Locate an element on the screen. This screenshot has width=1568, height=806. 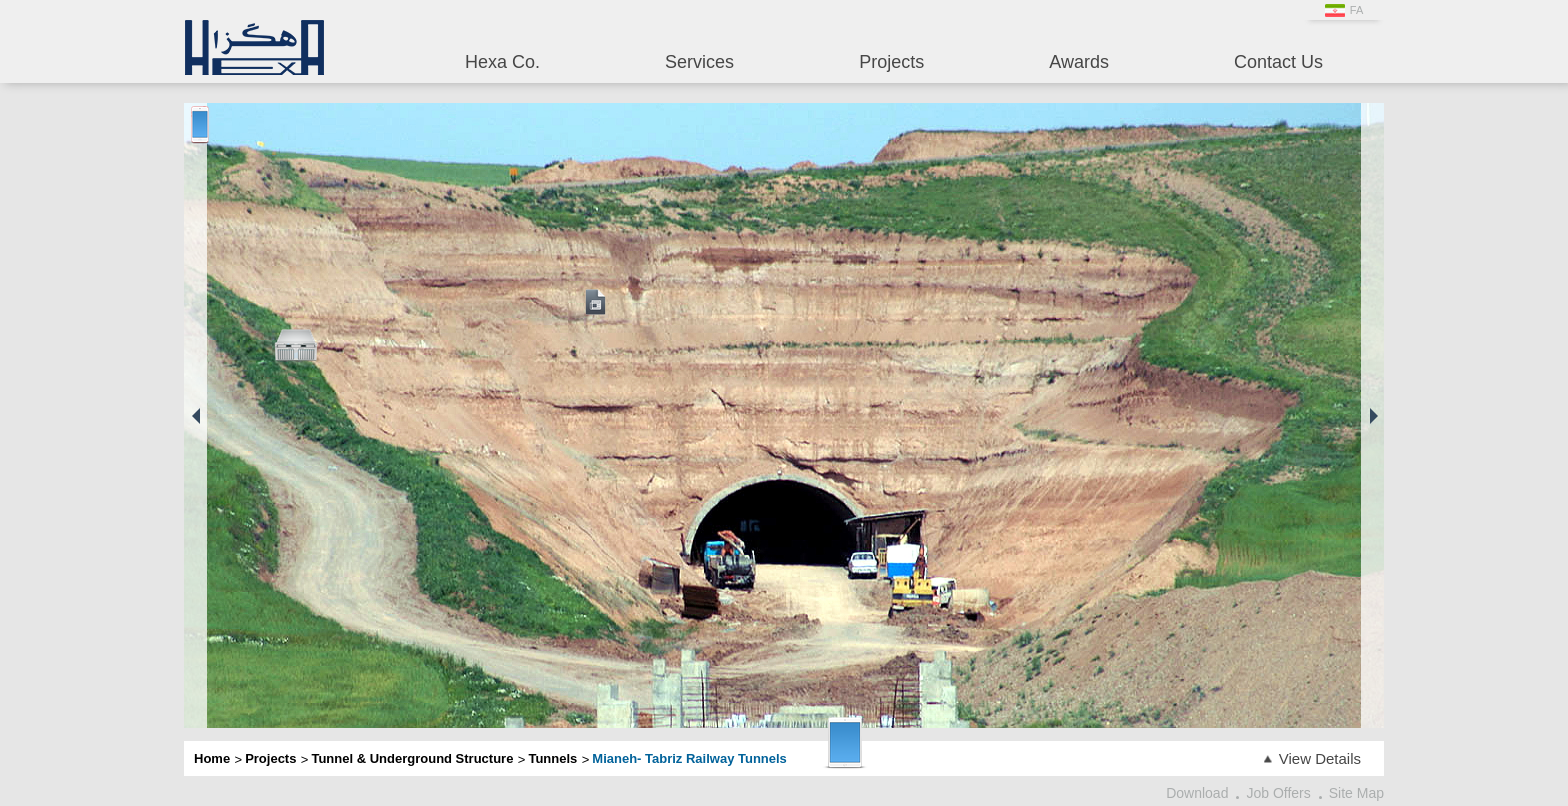
news message or newsletter file type is located at coordinates (595, 302).